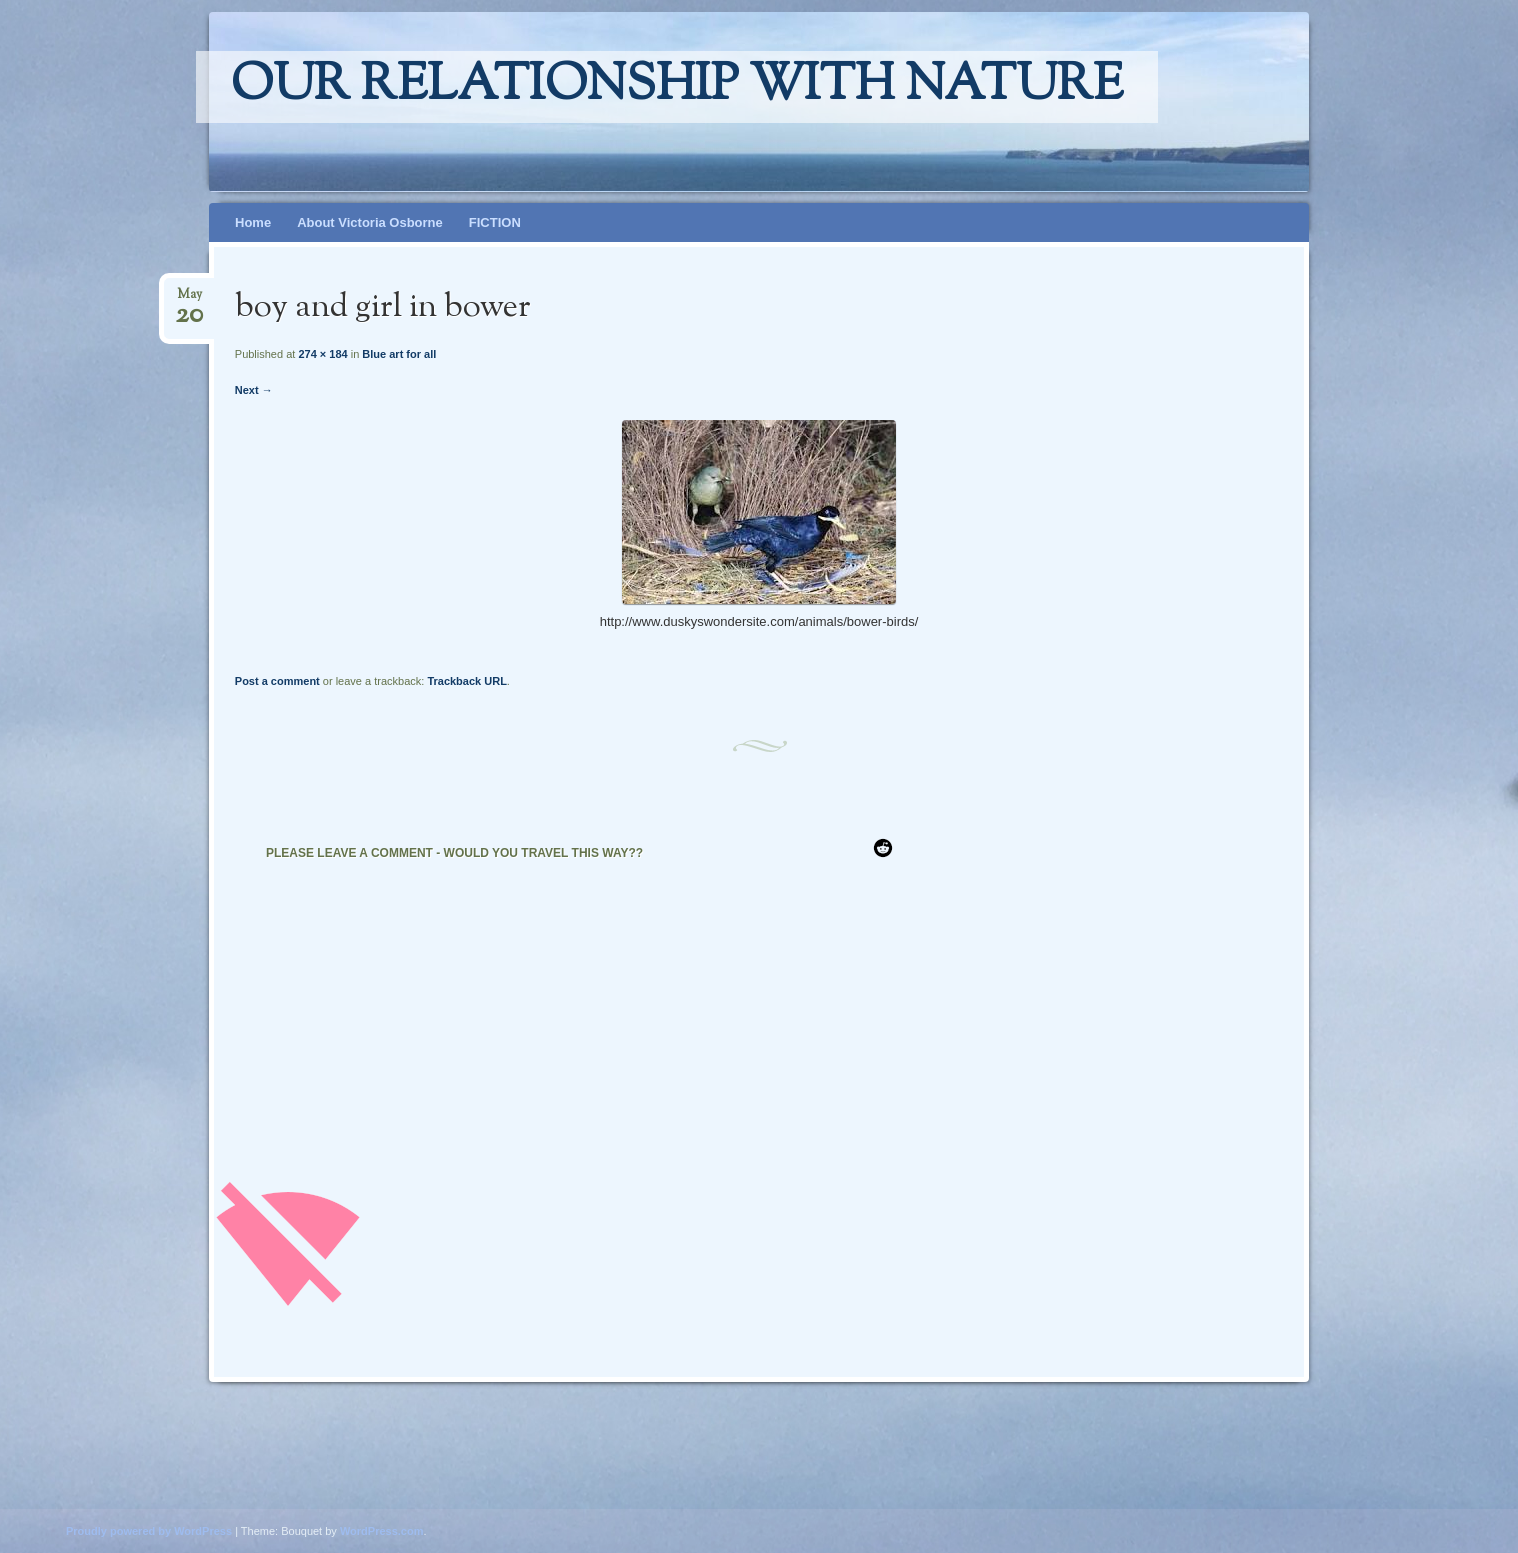  Describe the element at coordinates (883, 848) in the screenshot. I see `open the Reddit app` at that location.